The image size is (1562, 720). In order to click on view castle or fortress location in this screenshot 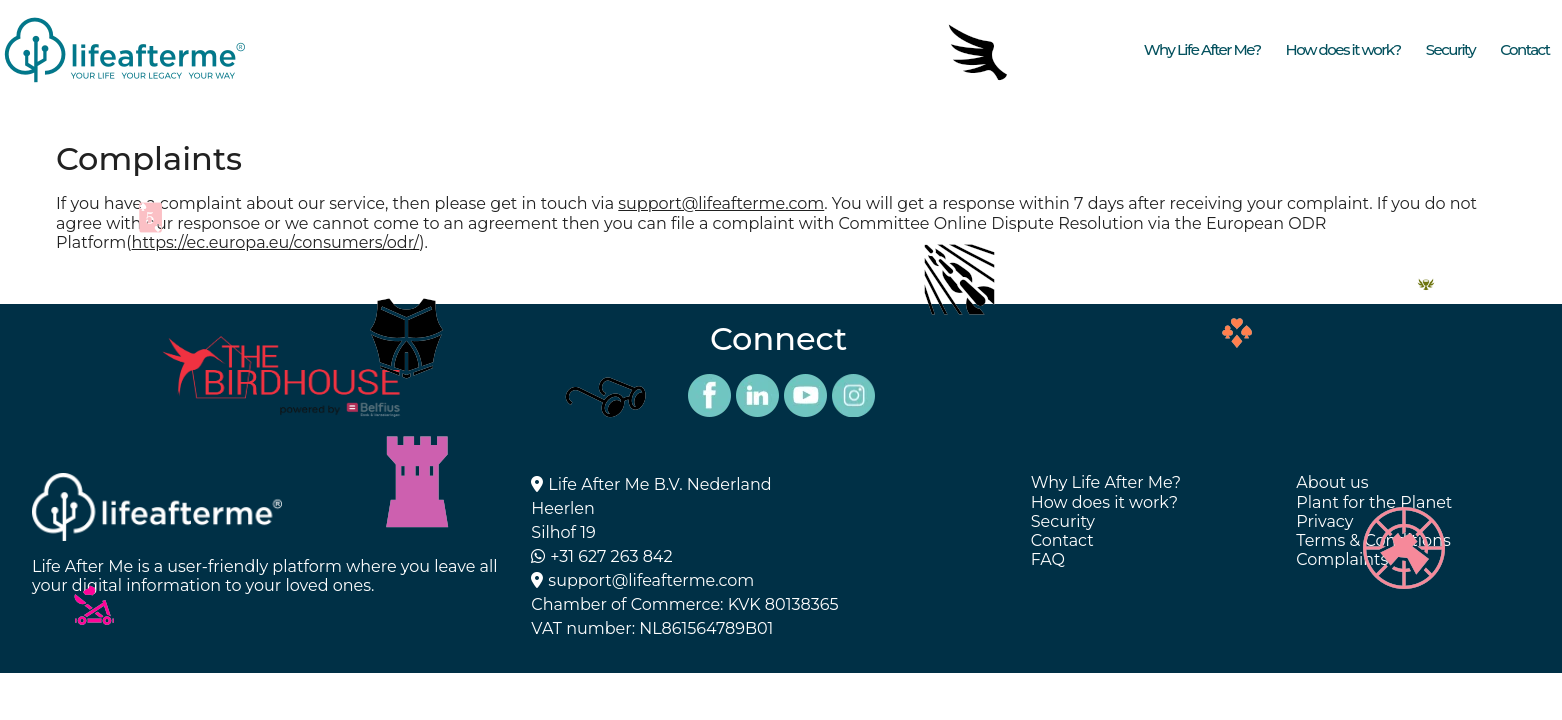, I will do `click(417, 481)`.